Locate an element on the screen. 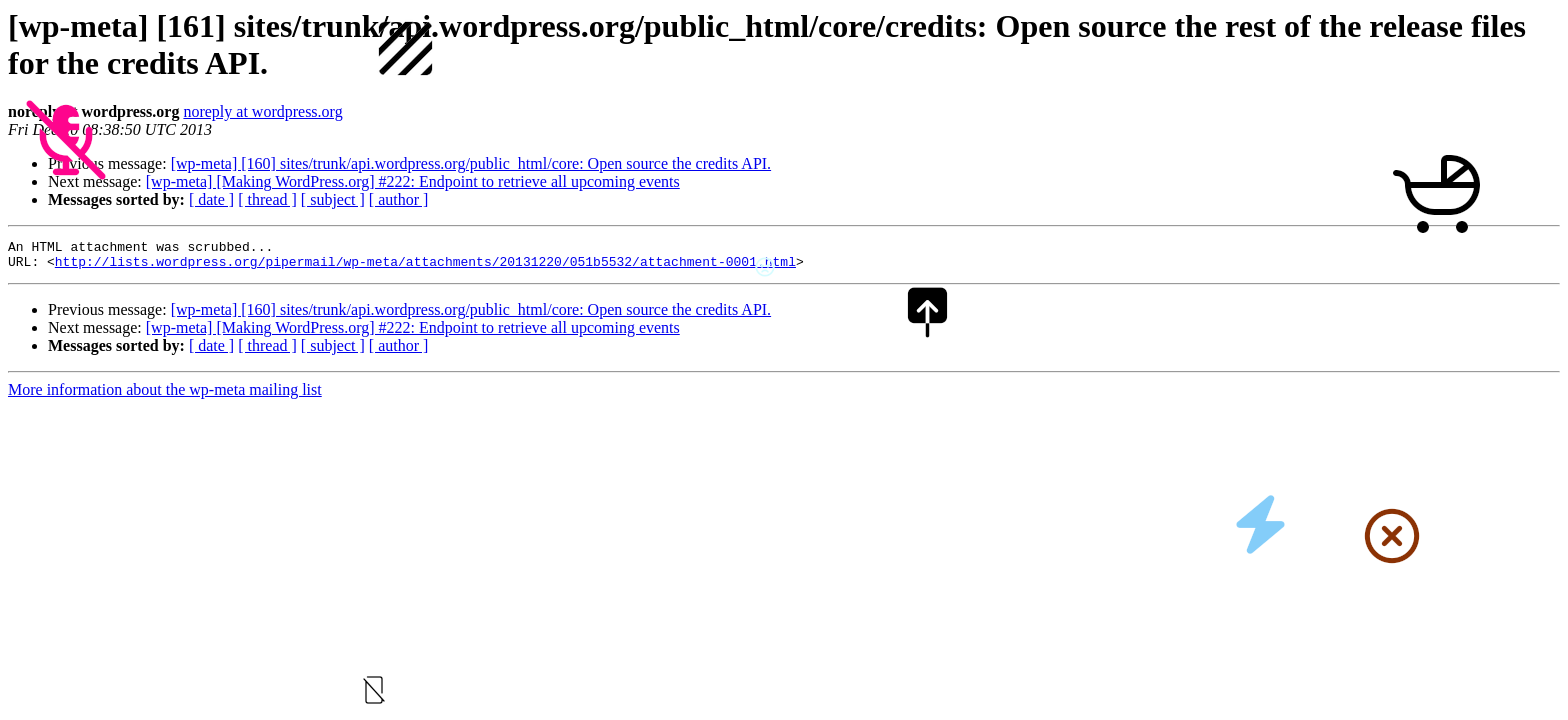  access baby or parenting-related features is located at coordinates (1438, 191).